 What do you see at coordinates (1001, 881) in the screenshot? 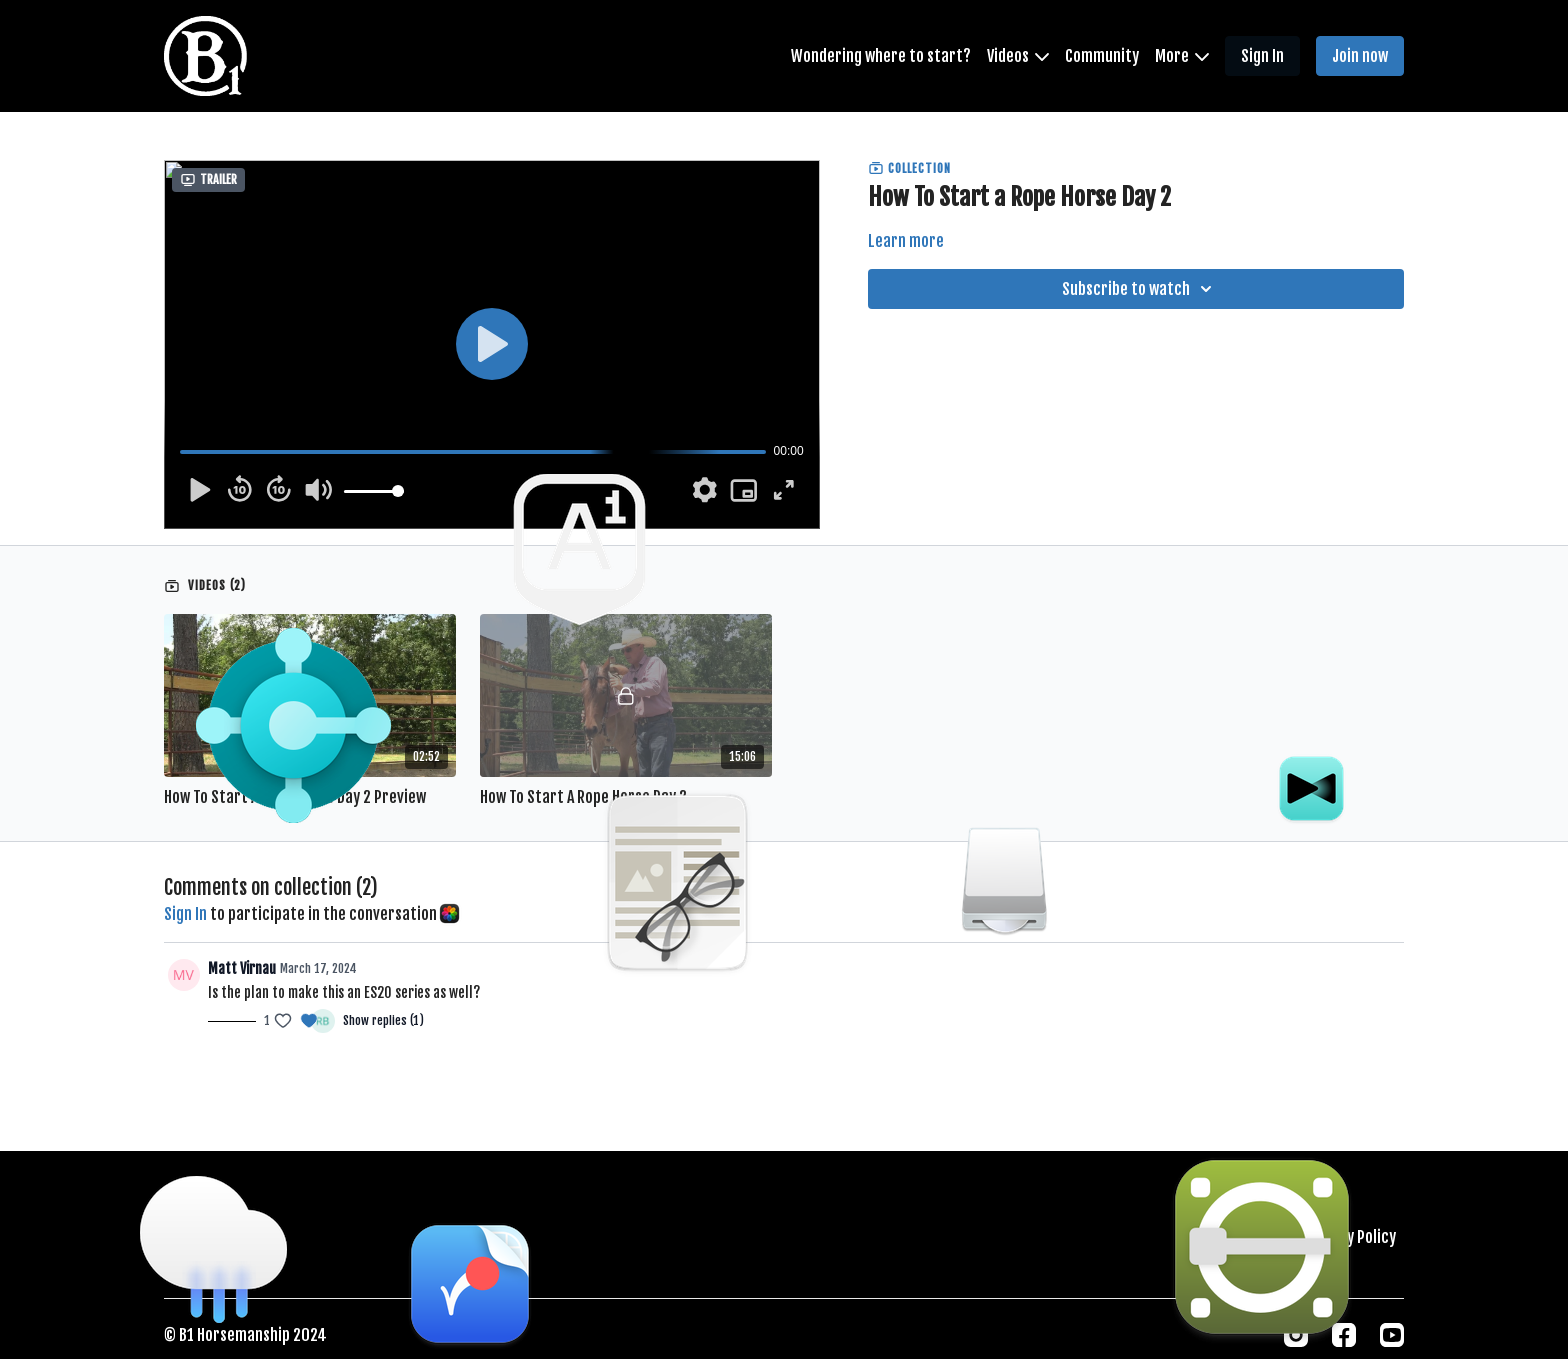
I see `access optical disc drive` at bounding box center [1001, 881].